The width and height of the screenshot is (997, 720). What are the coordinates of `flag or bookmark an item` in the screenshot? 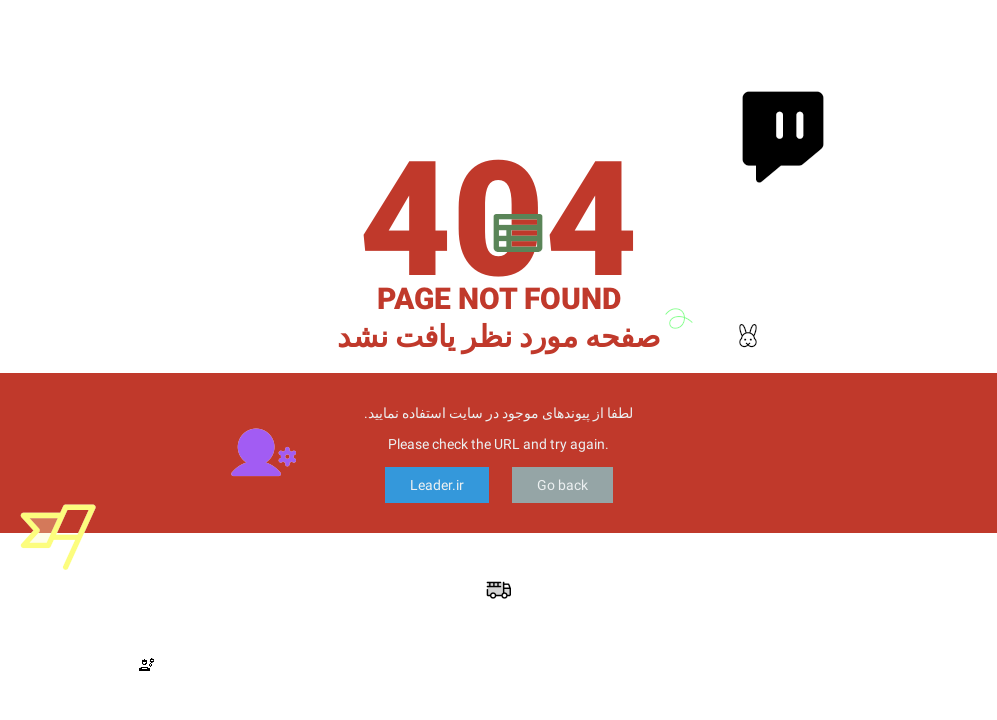 It's located at (57, 534).